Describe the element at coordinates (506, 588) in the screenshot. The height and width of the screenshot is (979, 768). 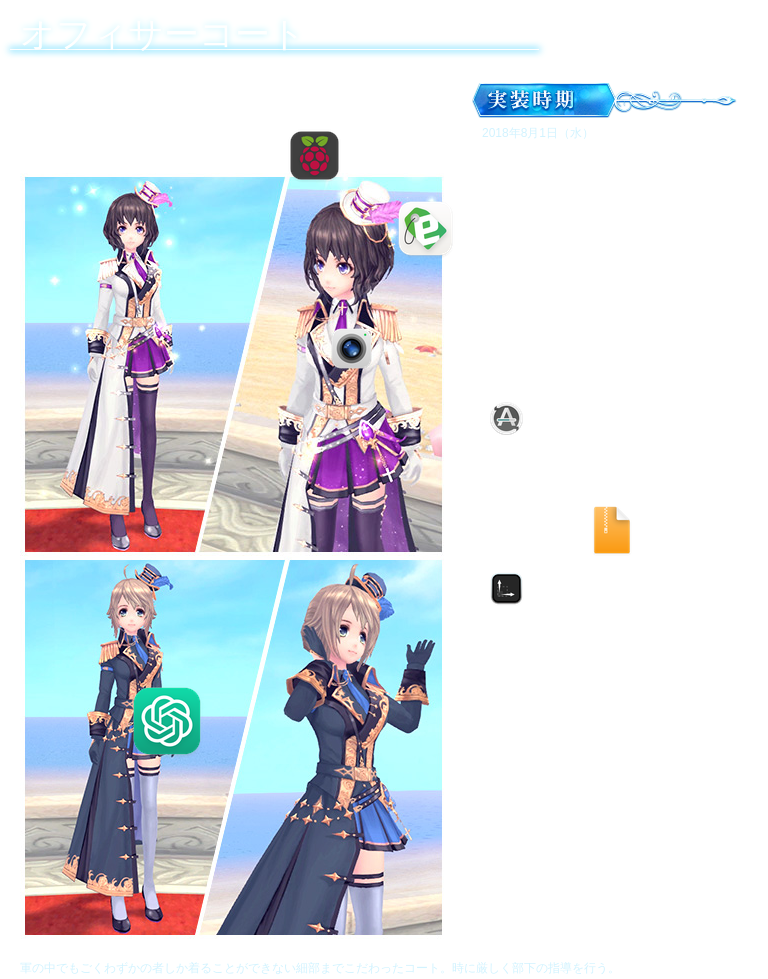
I see `open display preferences` at that location.